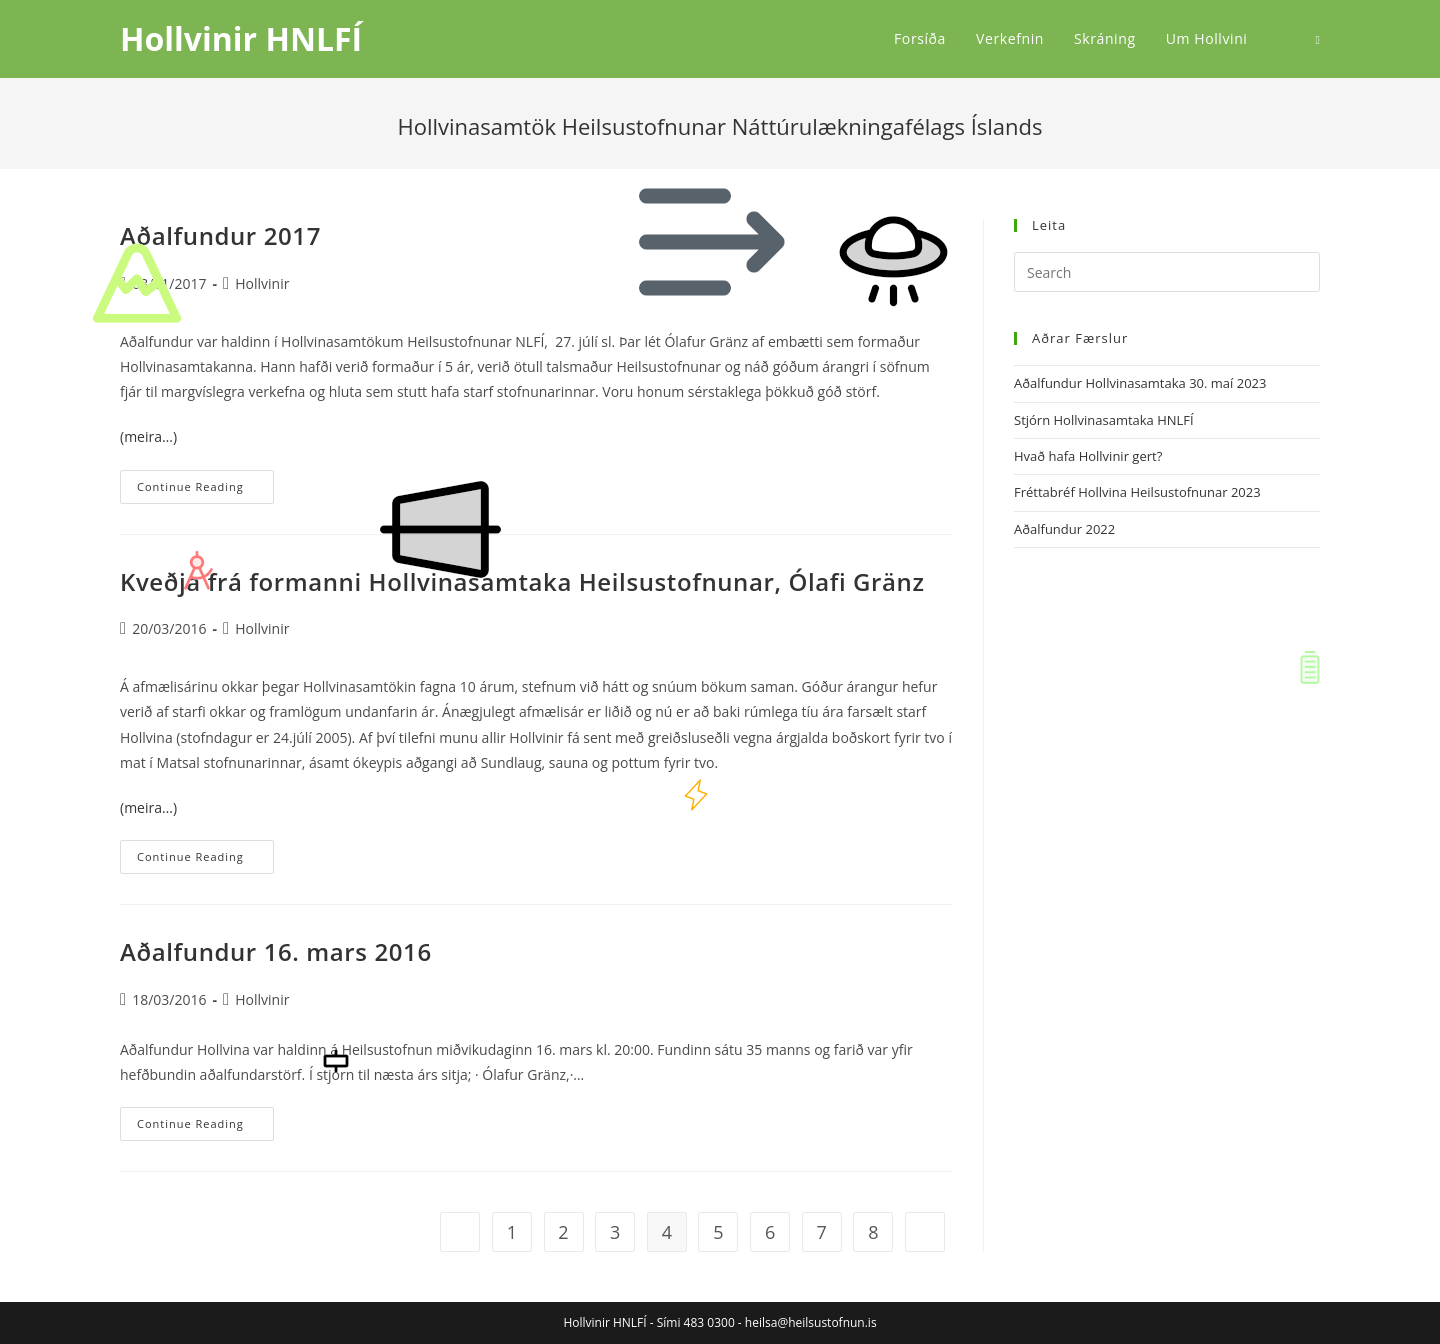  What do you see at coordinates (197, 571) in the screenshot?
I see `access drawing or measurement tools` at bounding box center [197, 571].